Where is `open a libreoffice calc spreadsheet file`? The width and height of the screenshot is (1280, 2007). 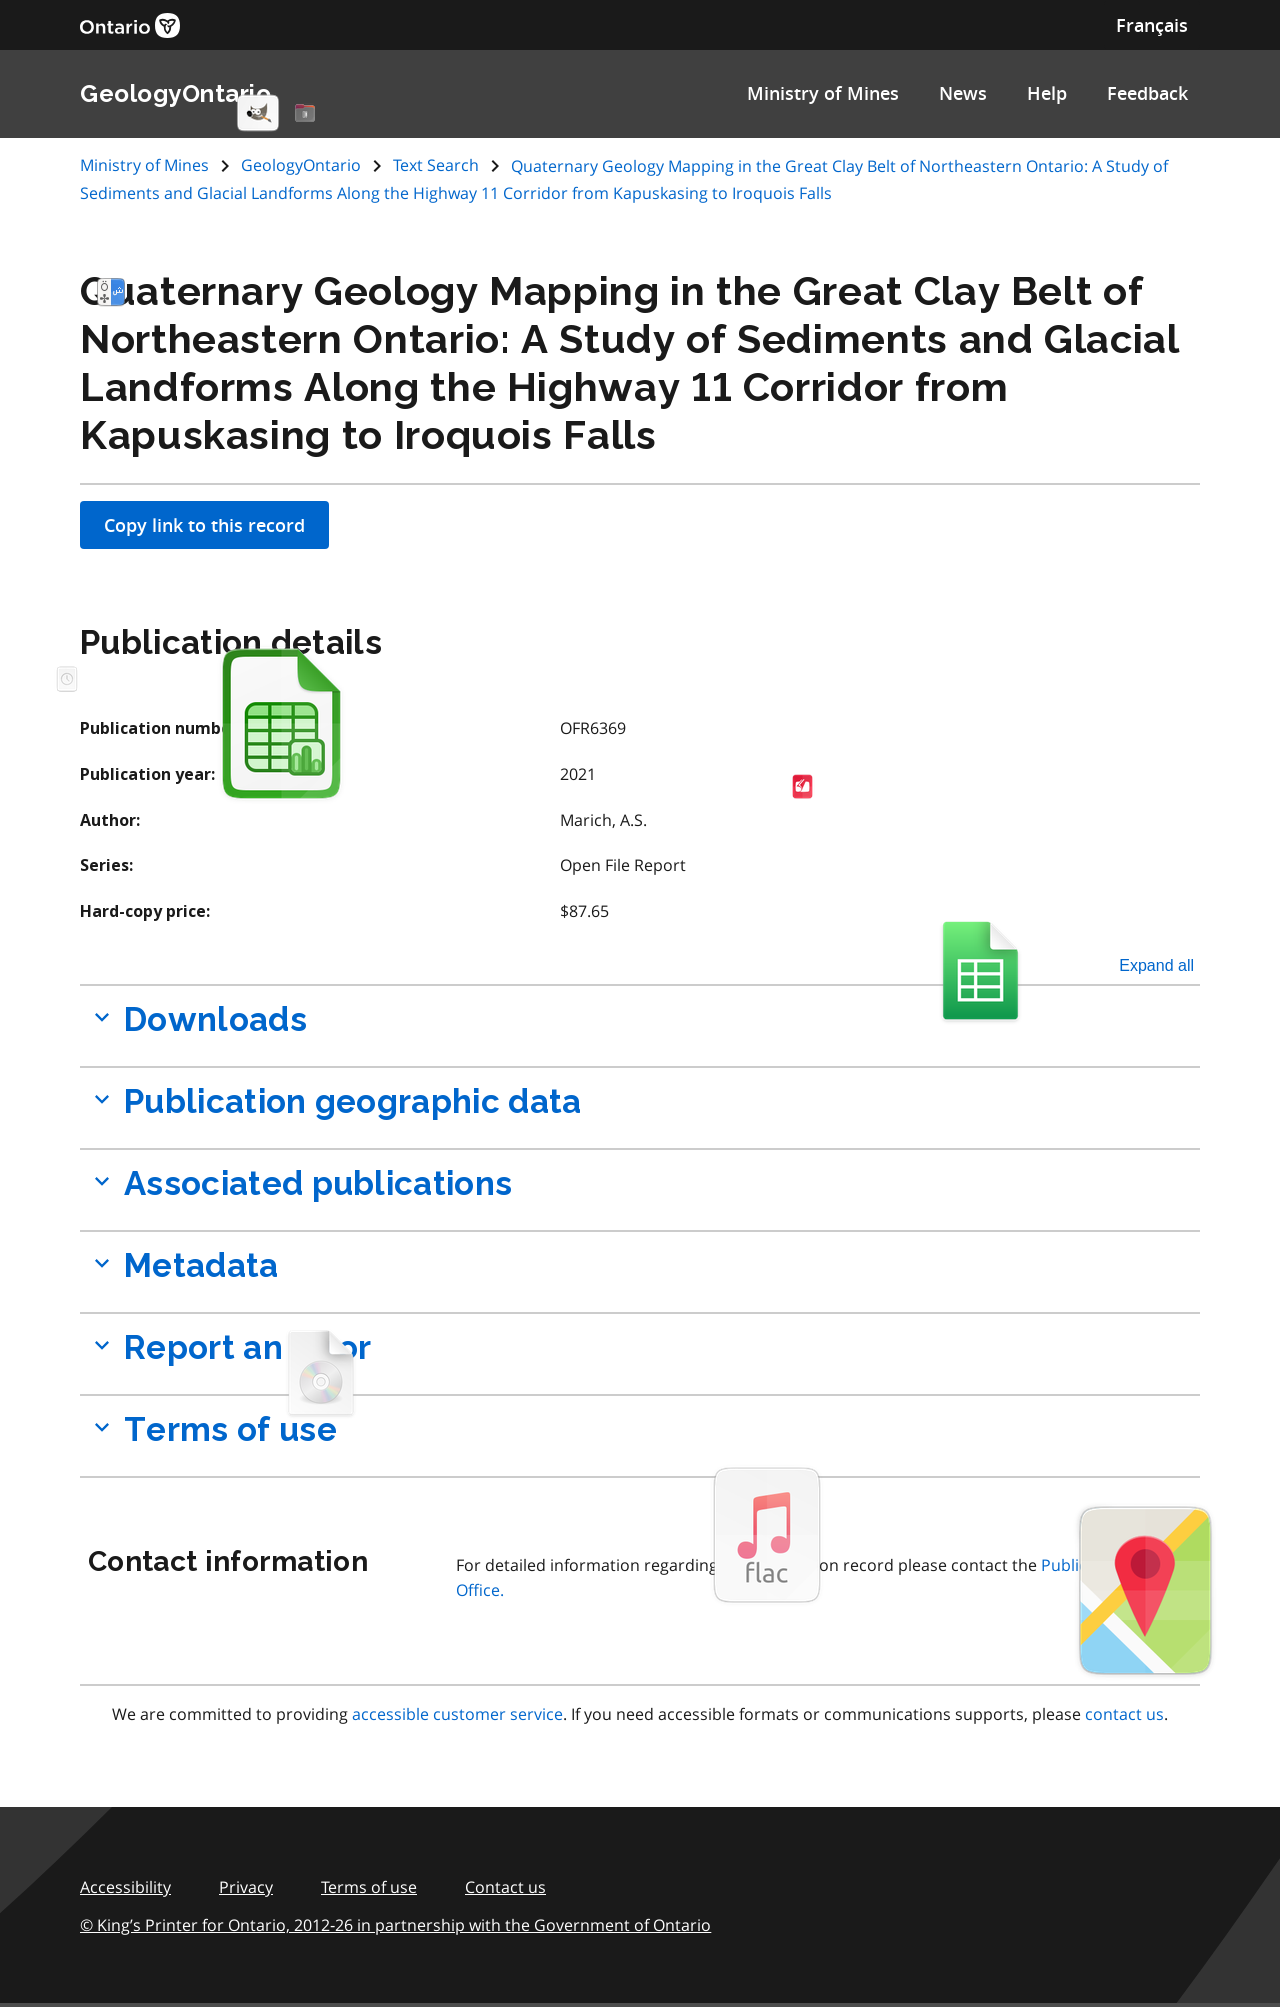
open a libreoffice calc spreadsheet file is located at coordinates (281, 723).